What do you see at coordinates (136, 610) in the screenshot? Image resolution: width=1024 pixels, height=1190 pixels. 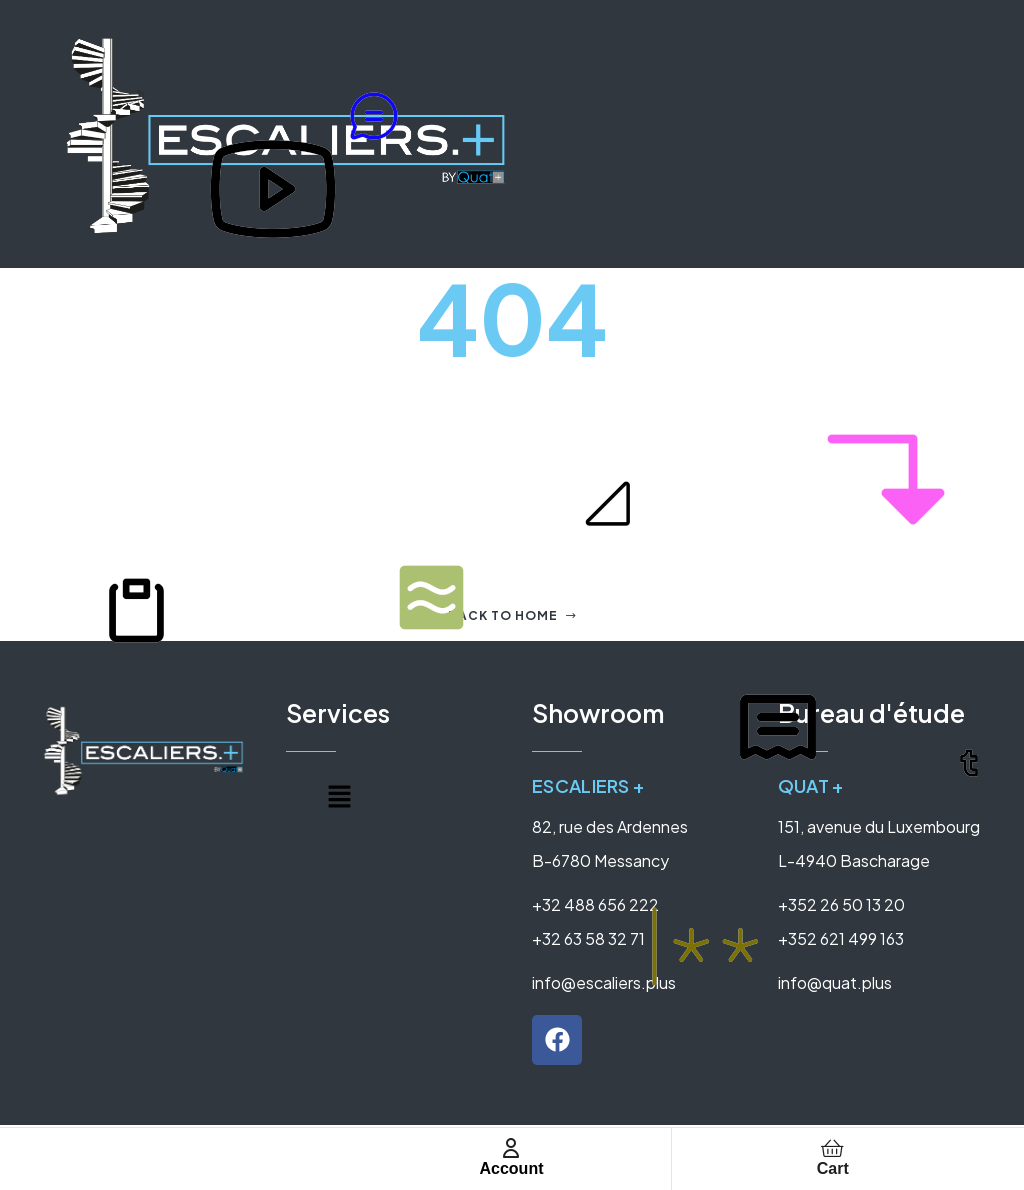 I see `paste copied content from clipboard` at bounding box center [136, 610].